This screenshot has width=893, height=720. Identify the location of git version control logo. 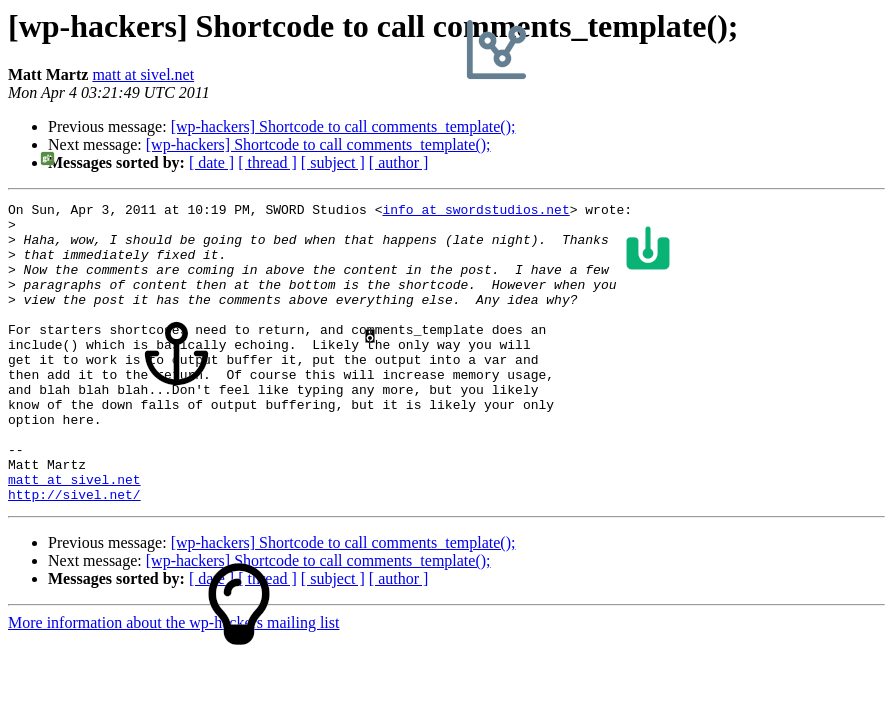
(47, 158).